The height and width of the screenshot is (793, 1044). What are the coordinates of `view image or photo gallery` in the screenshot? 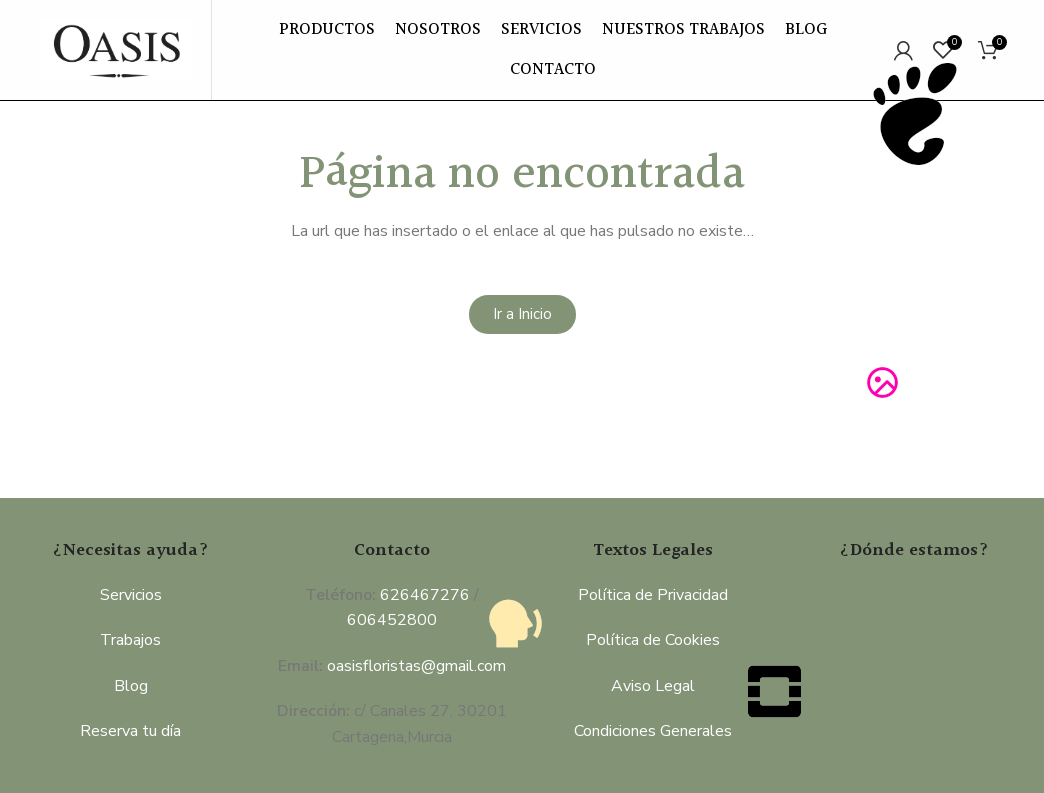 It's located at (882, 382).